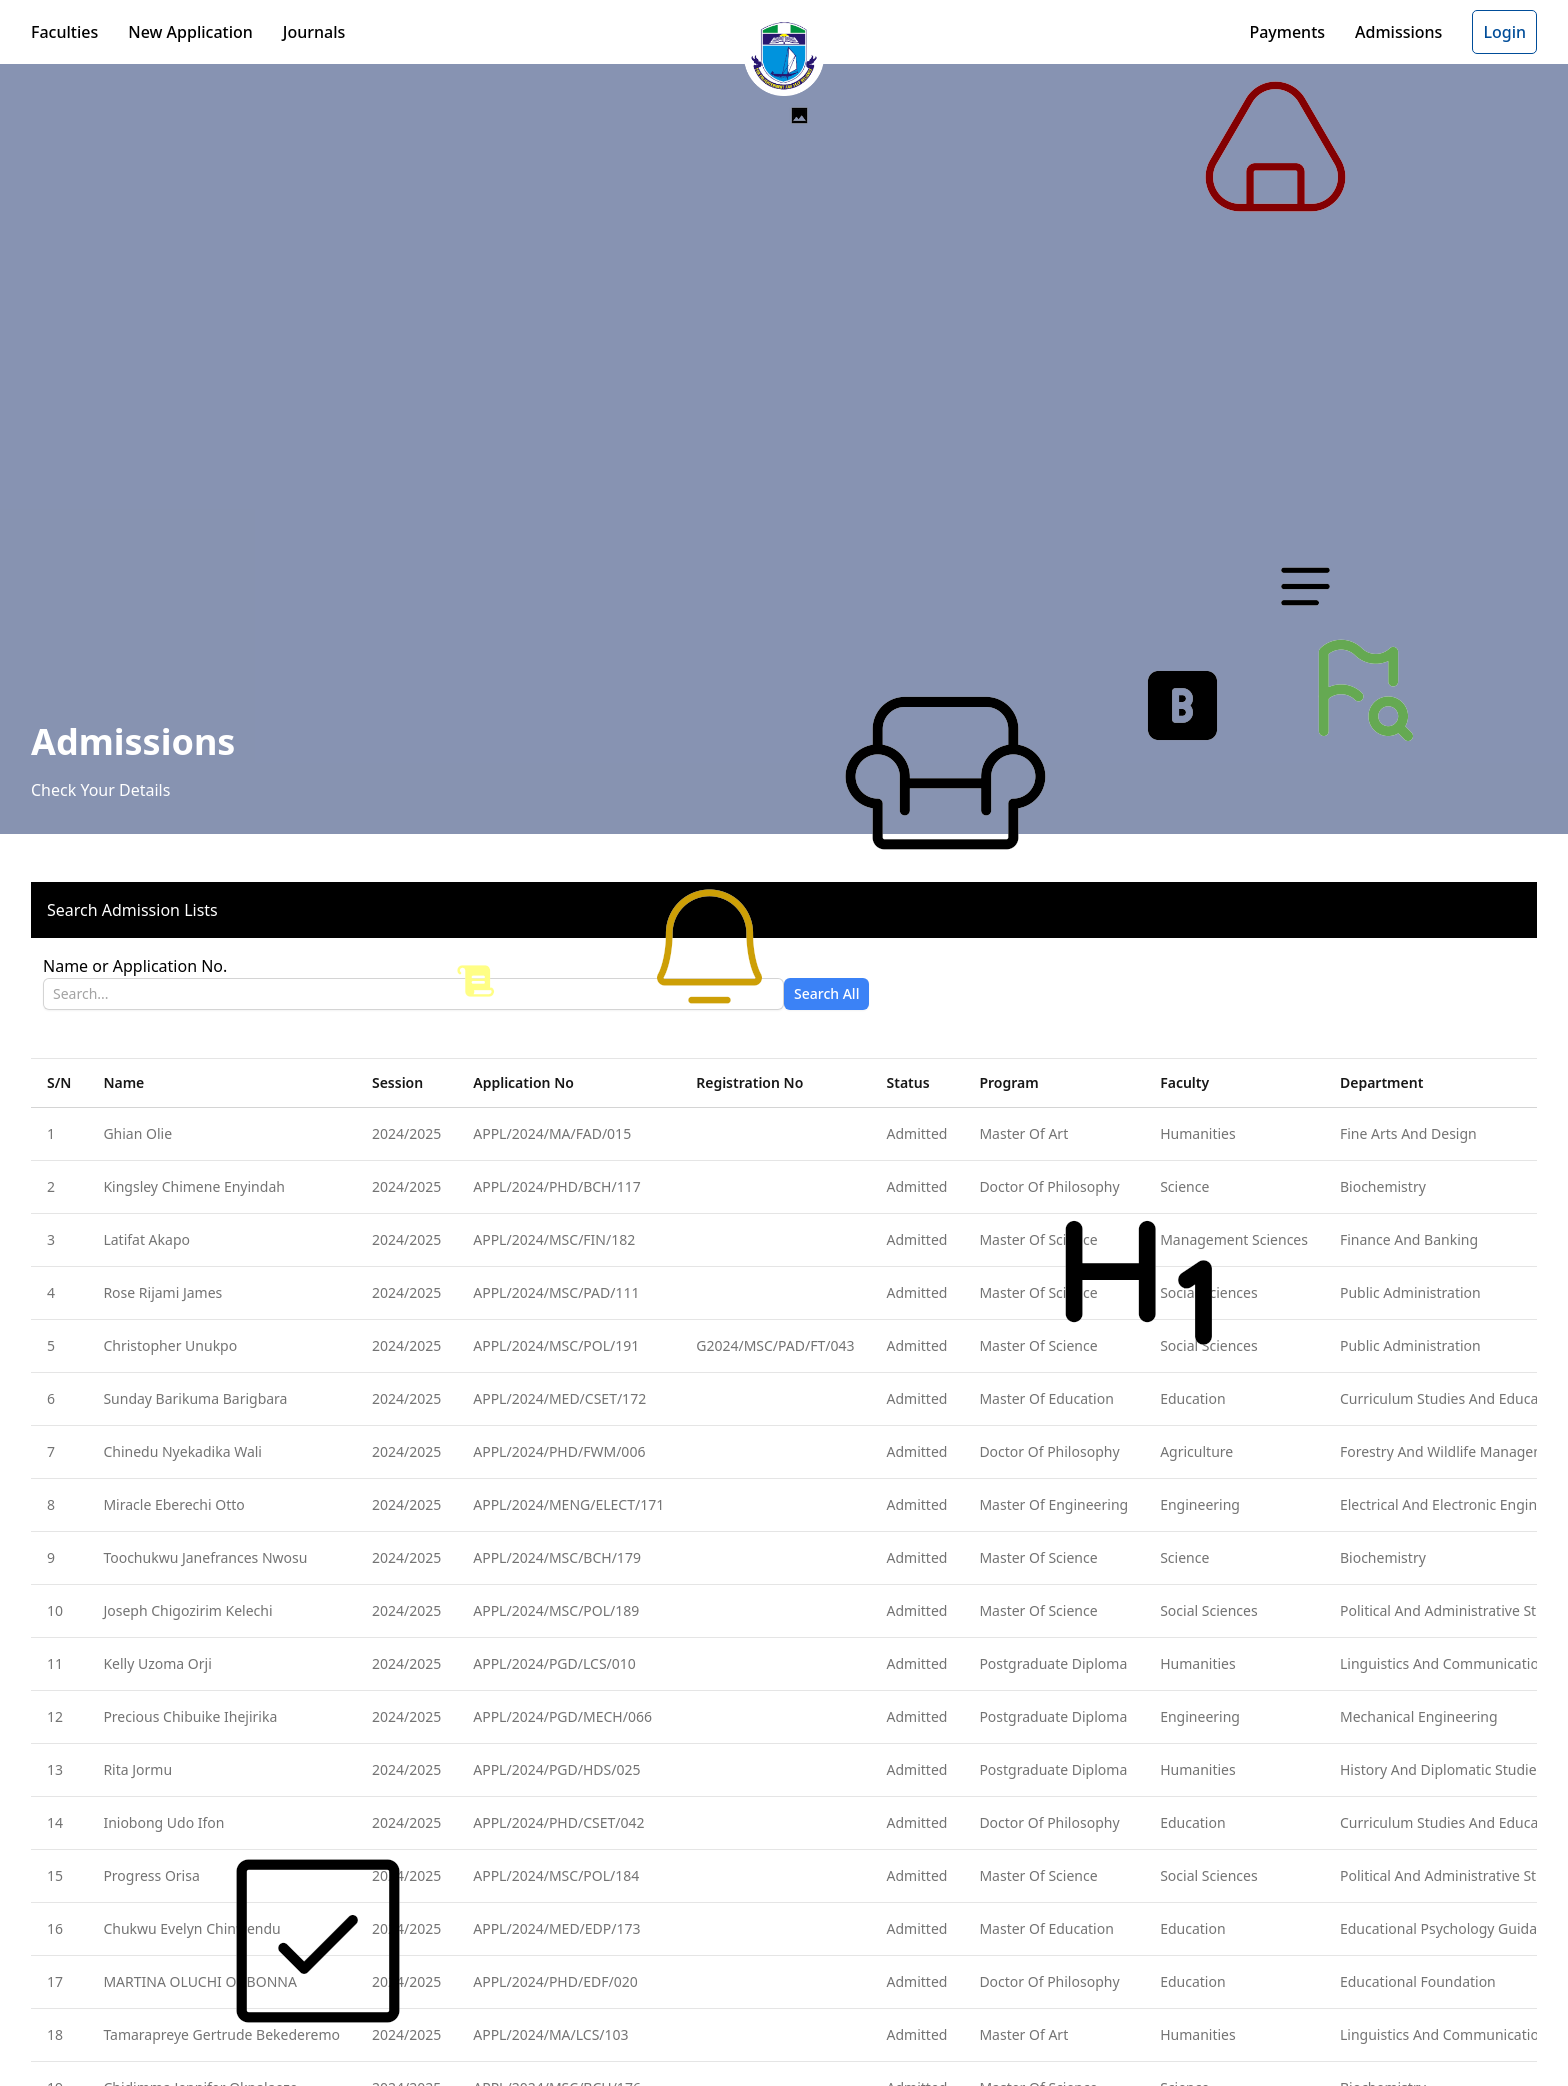 This screenshot has height=2086, width=1568. I want to click on apply bold formatting to text, so click(1182, 705).